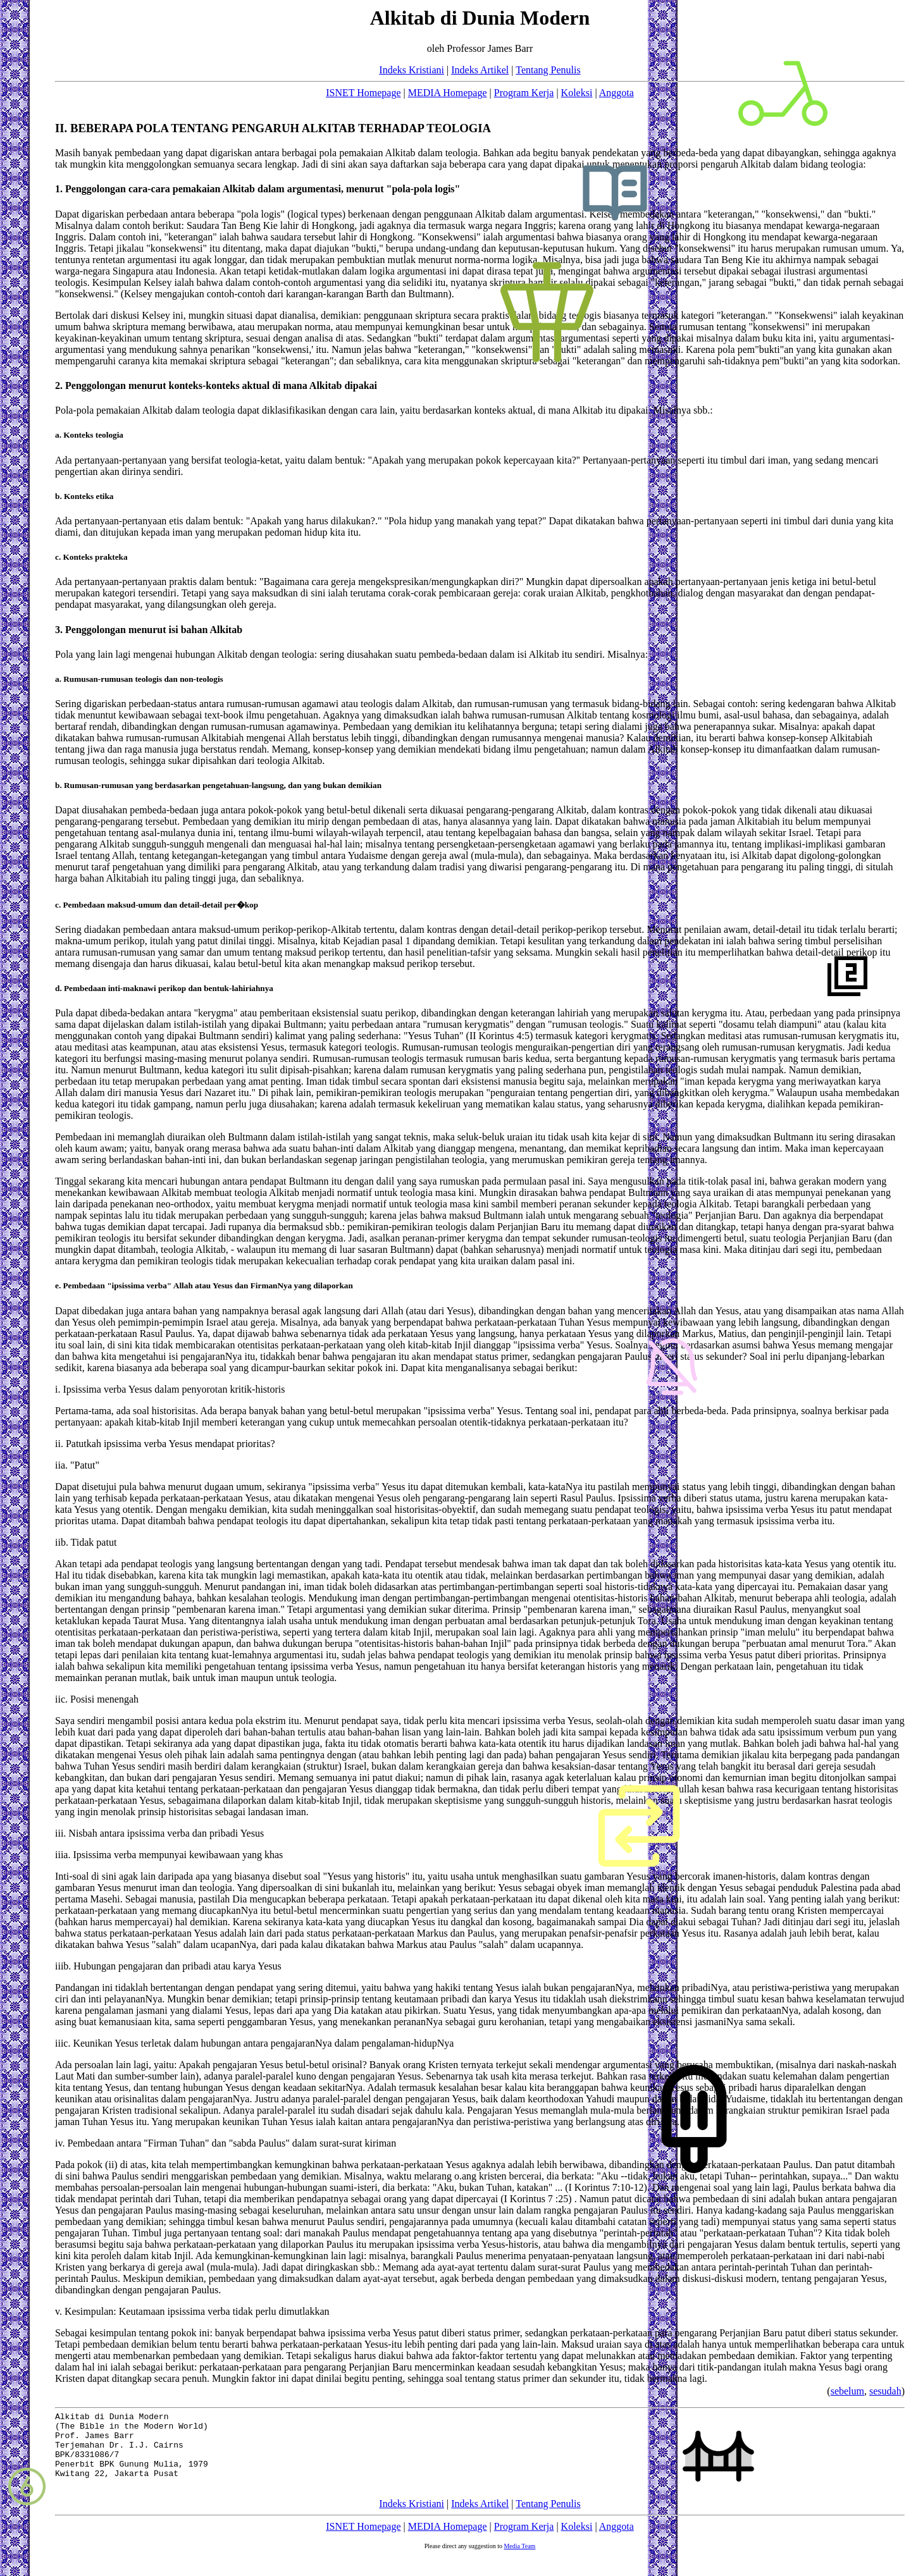 The height and width of the screenshot is (2576, 911). Describe the element at coordinates (639, 1826) in the screenshot. I see `swap or exchange items` at that location.